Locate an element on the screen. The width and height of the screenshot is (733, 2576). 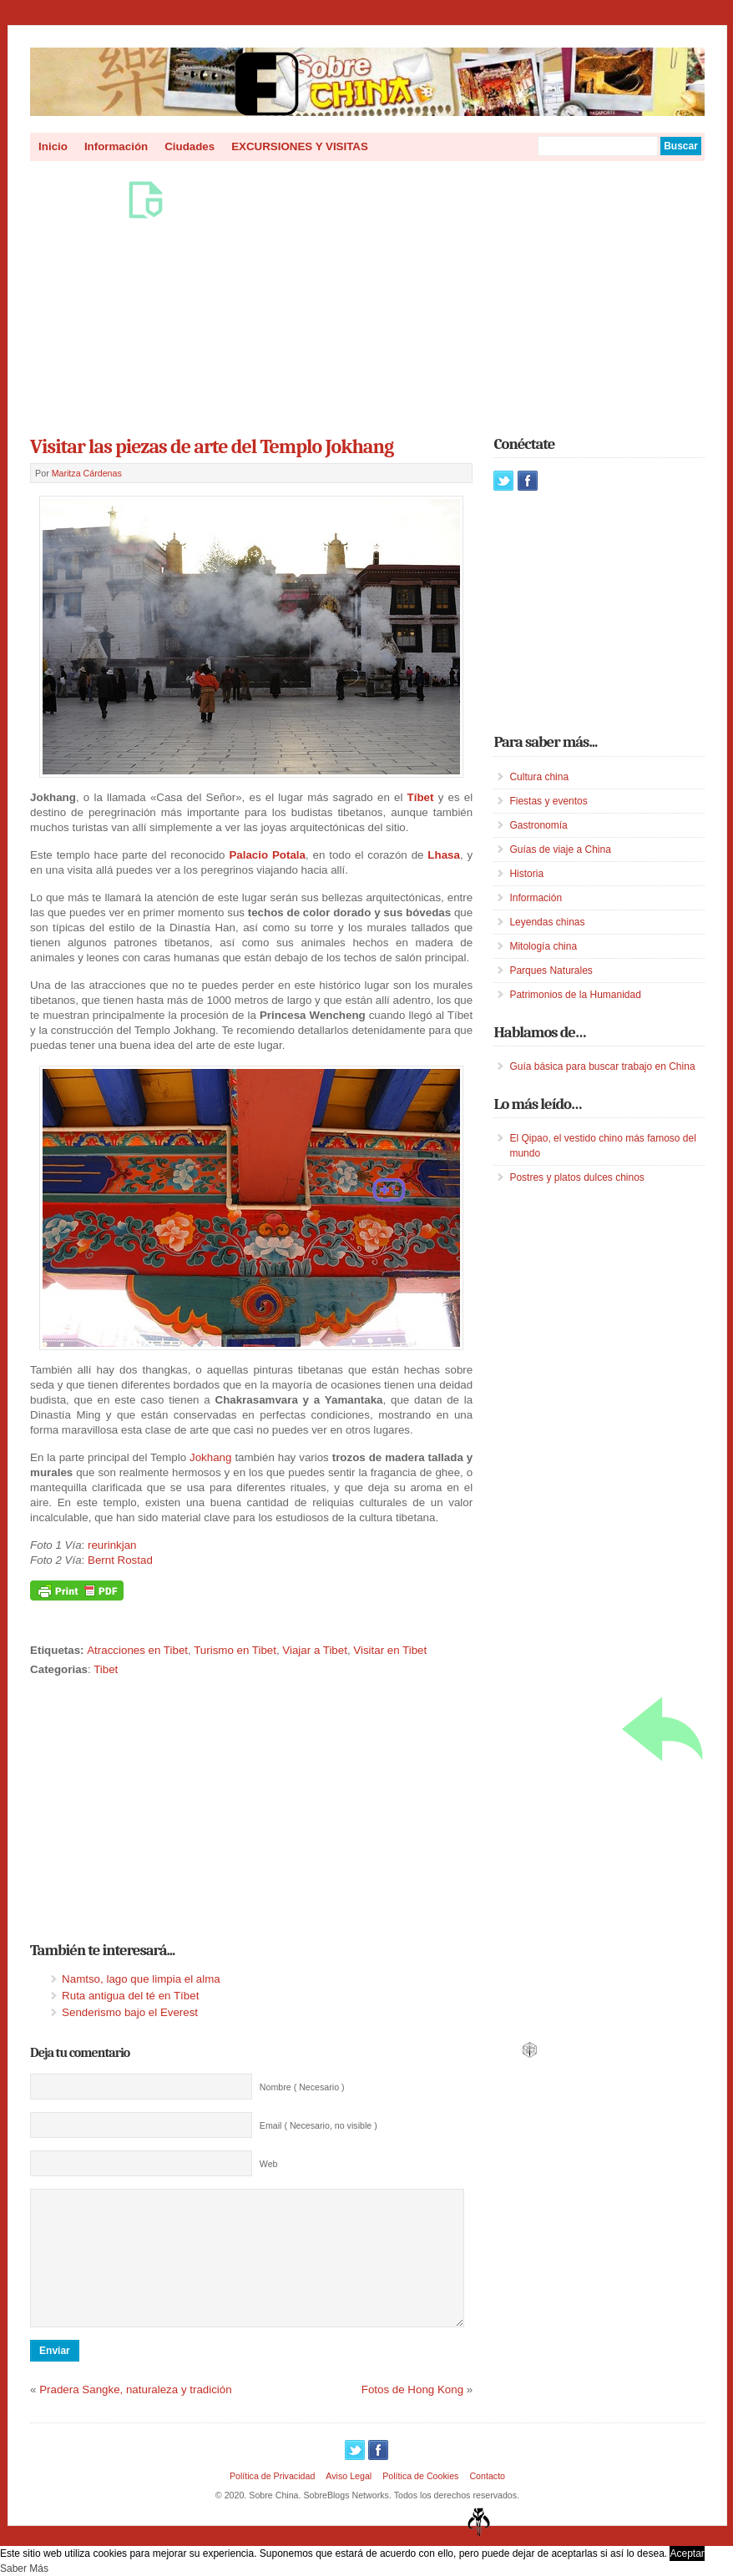
the mandalorian logo from star wars is located at coordinates (478, 2522).